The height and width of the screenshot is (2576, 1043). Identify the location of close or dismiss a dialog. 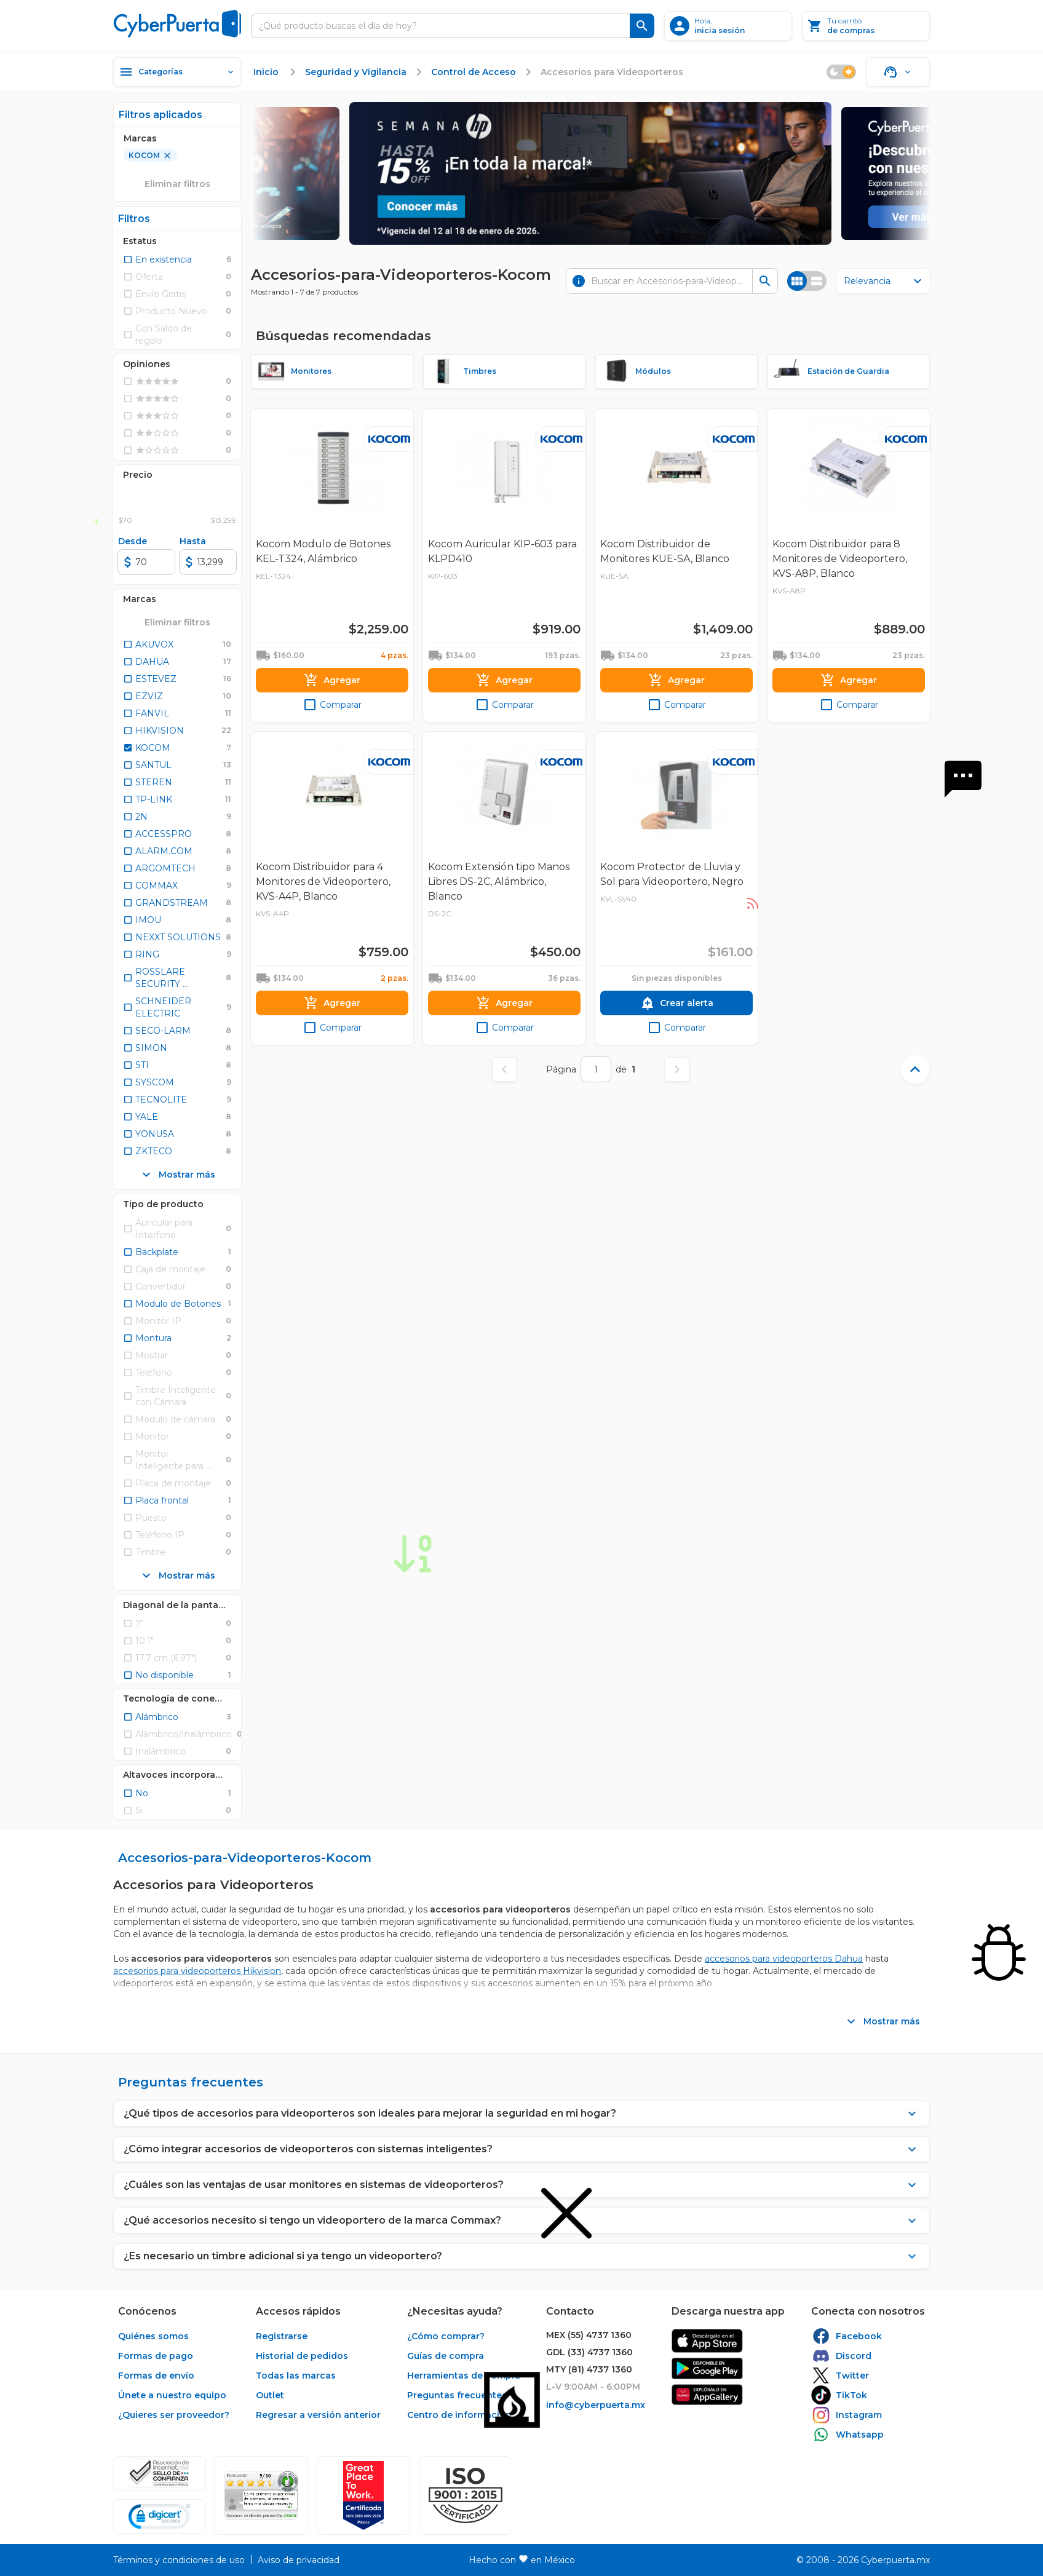
(566, 2213).